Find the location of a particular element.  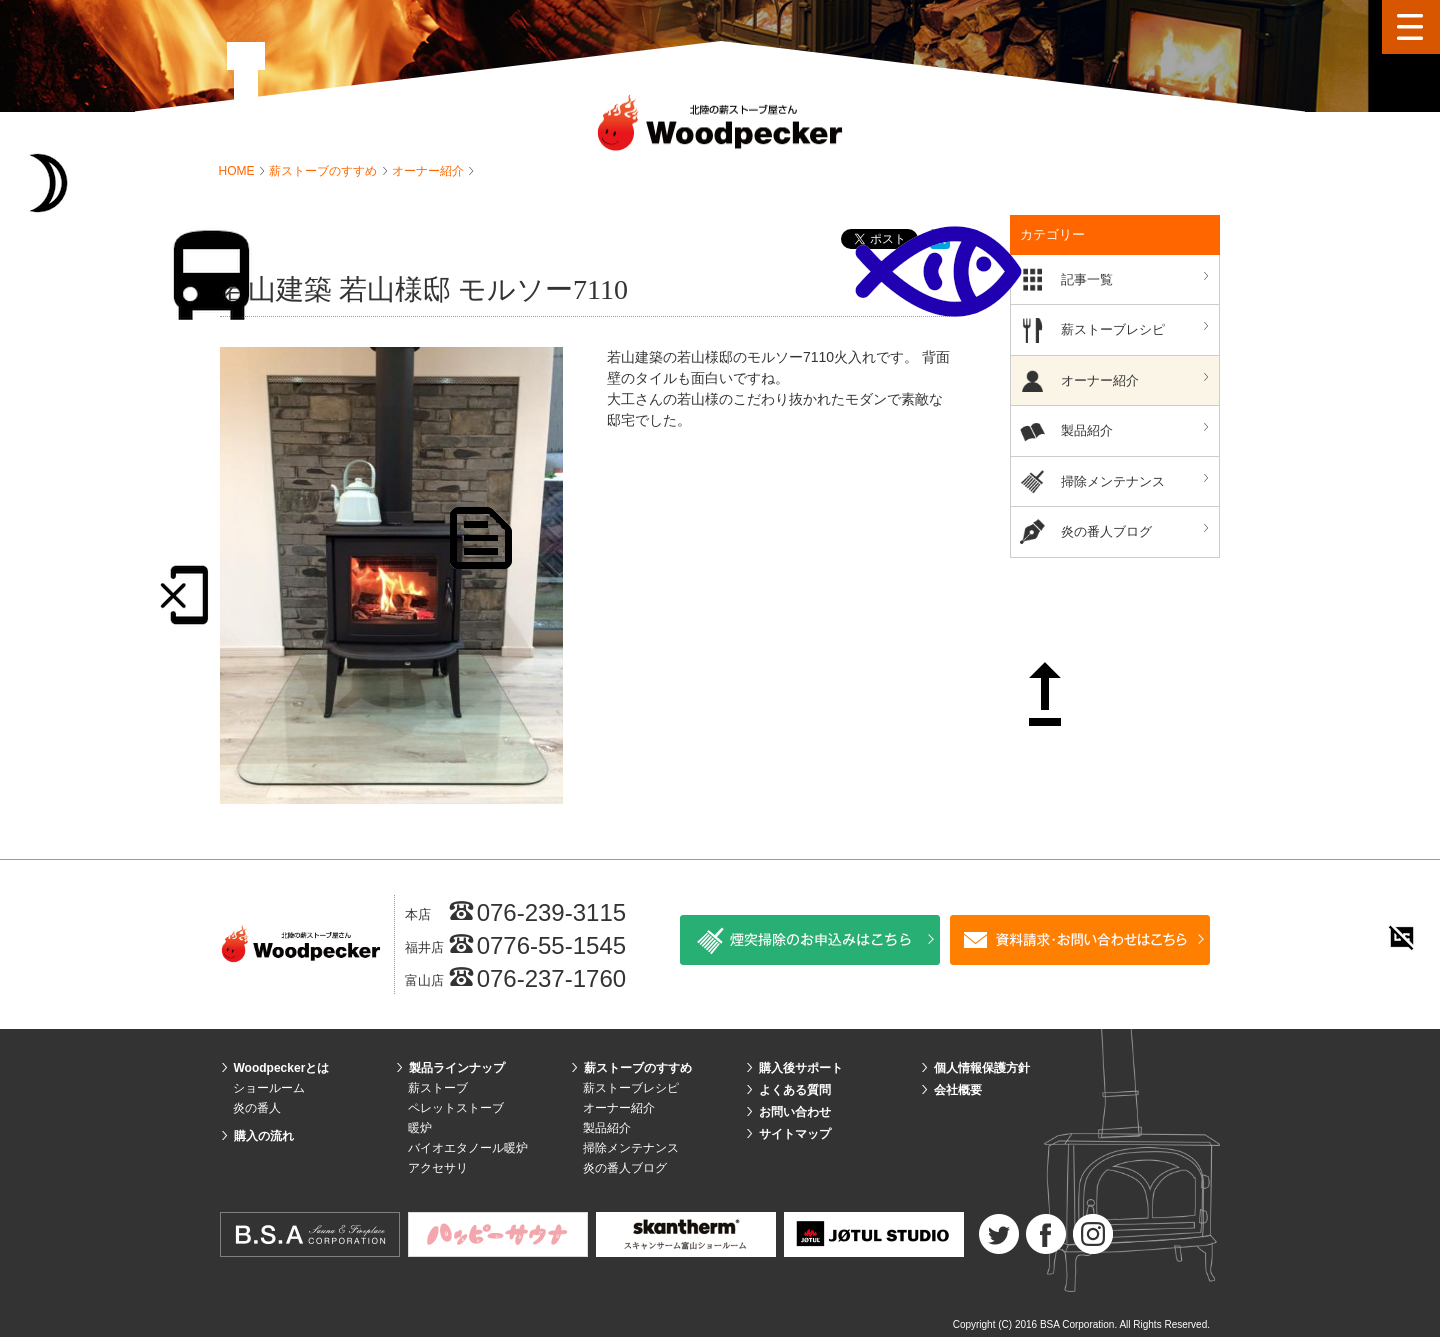

view text document or note is located at coordinates (481, 538).